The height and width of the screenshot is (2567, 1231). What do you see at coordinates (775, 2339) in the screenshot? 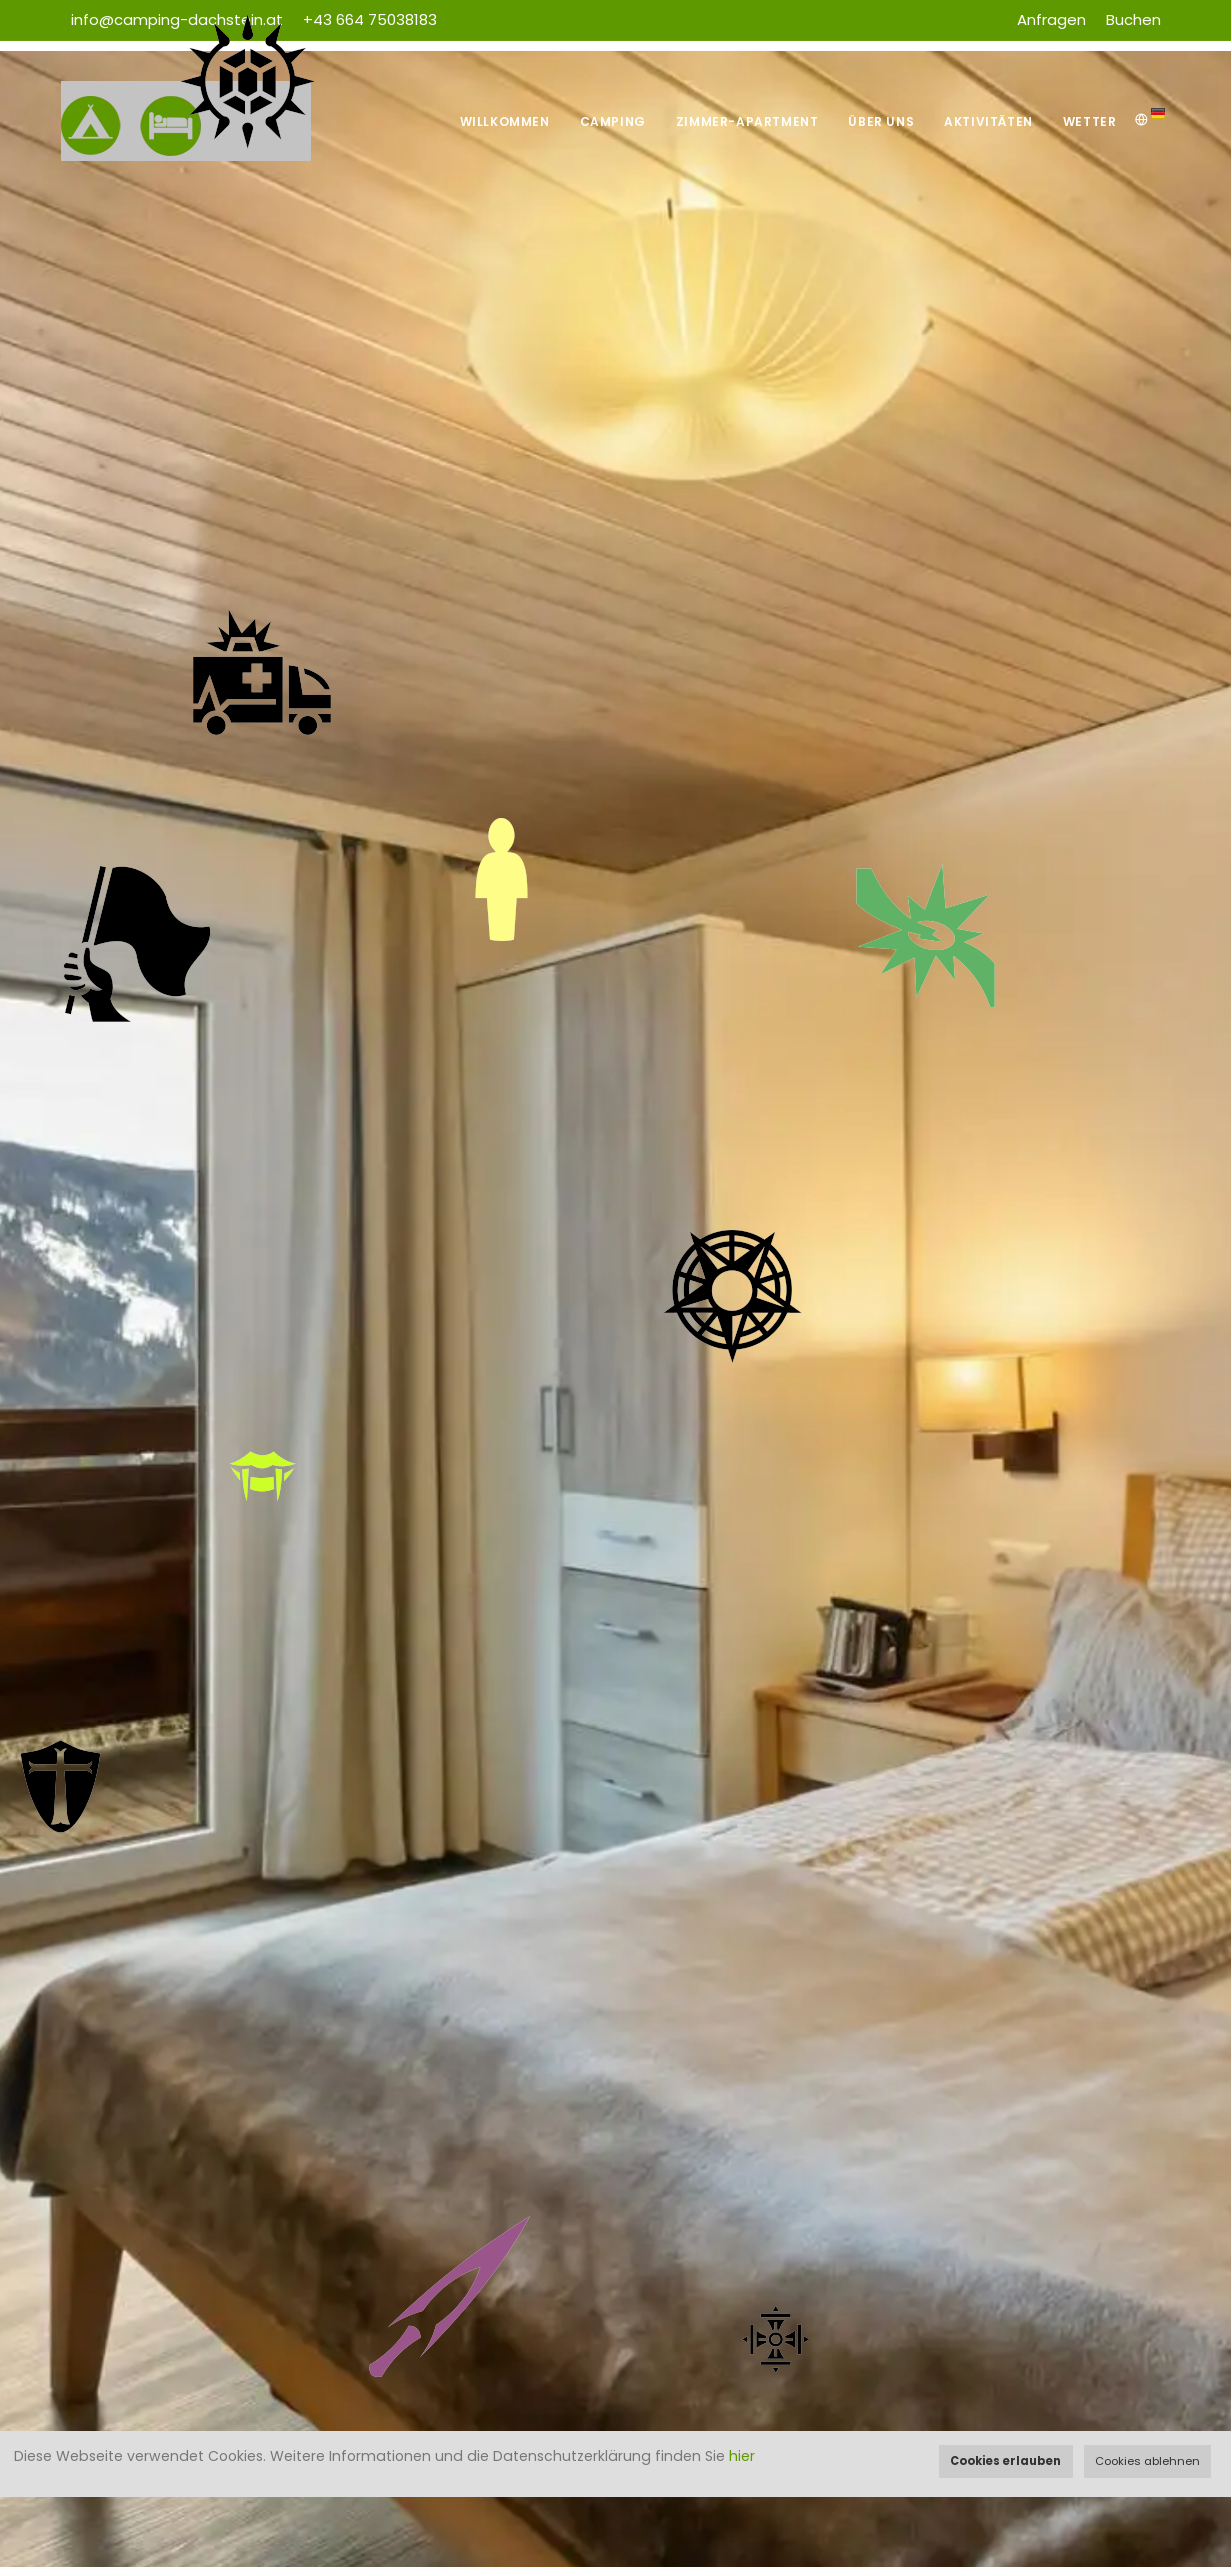
I see `religious or gothic-themed game category` at bounding box center [775, 2339].